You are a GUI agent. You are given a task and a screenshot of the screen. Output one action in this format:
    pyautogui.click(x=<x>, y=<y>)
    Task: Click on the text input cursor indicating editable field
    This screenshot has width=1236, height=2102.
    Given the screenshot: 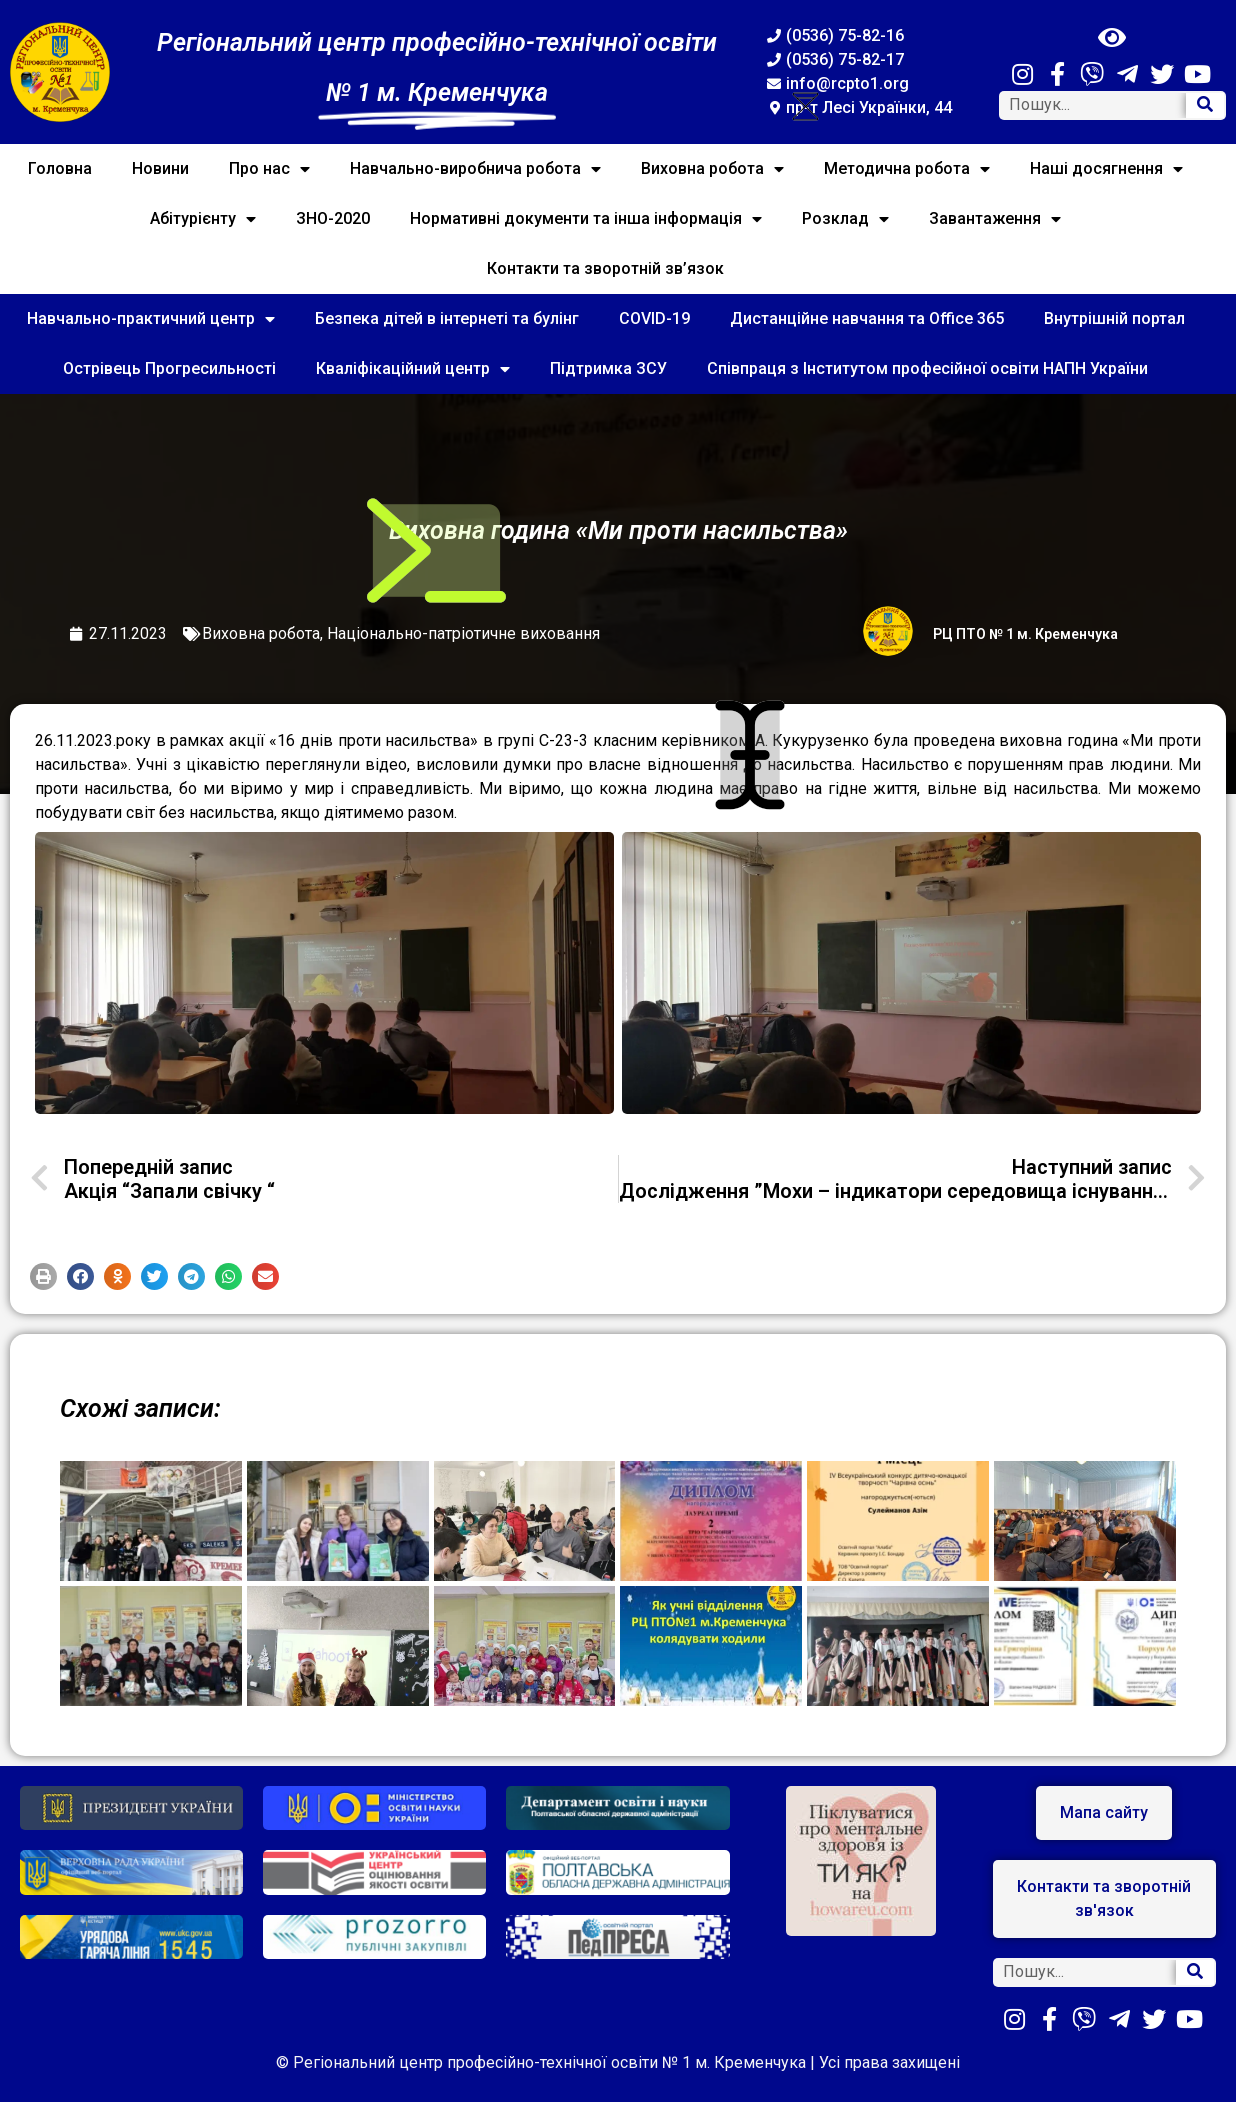 What is the action you would take?
    pyautogui.click(x=750, y=755)
    